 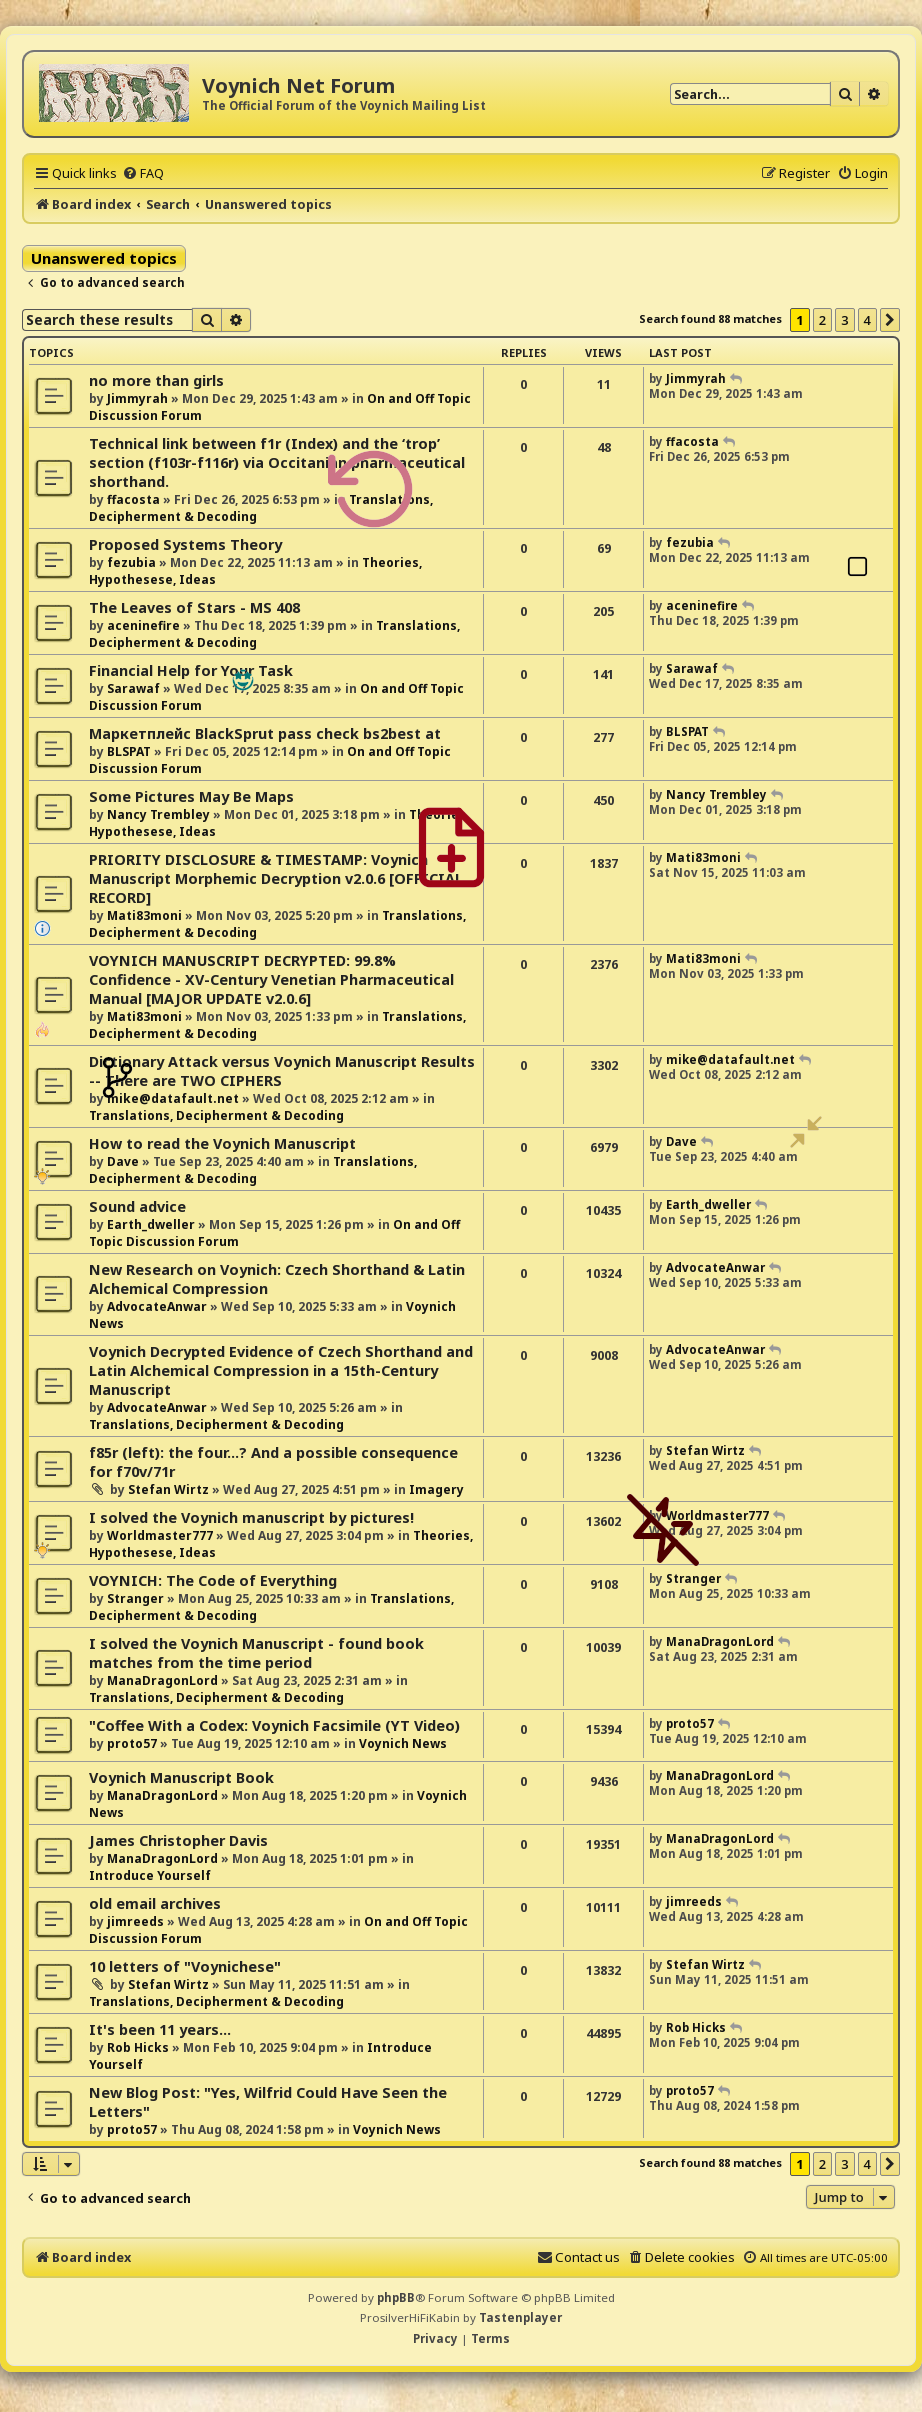 What do you see at coordinates (117, 1077) in the screenshot?
I see `view repository branches` at bounding box center [117, 1077].